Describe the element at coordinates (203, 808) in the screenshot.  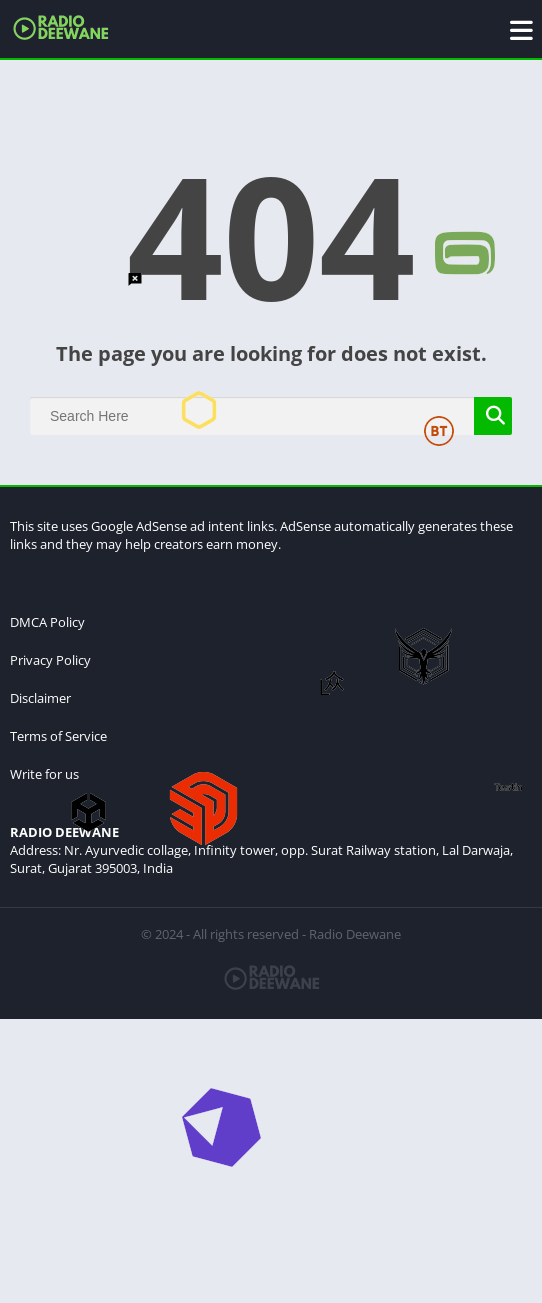
I see `open SketchUp 3D modeling application` at that location.